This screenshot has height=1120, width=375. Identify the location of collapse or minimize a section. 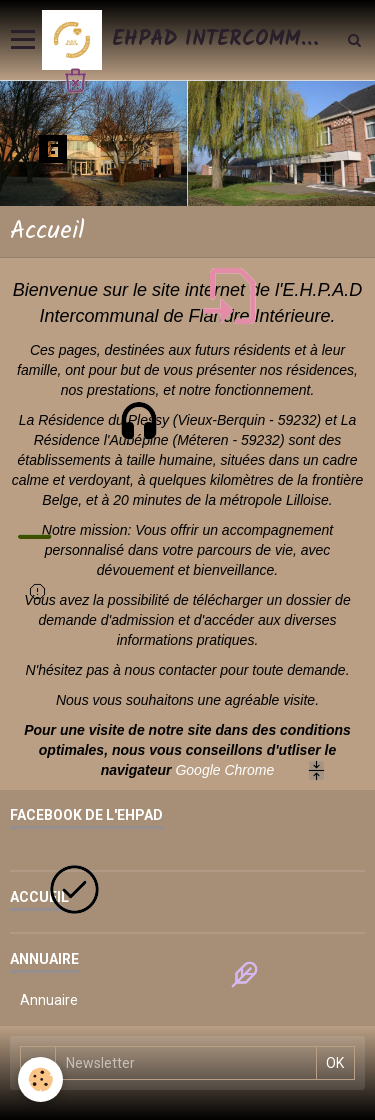
(35, 537).